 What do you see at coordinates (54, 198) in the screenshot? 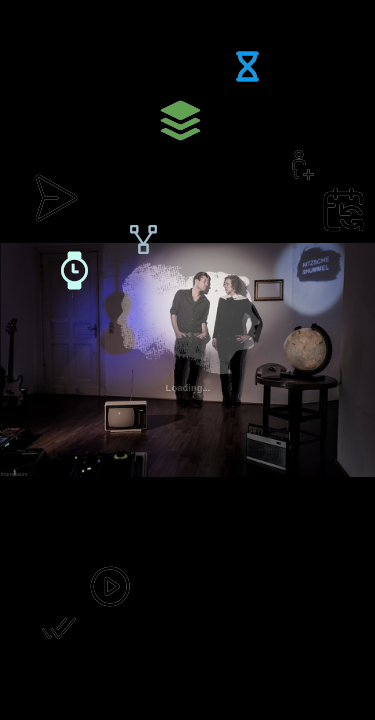
I see `send a message` at bounding box center [54, 198].